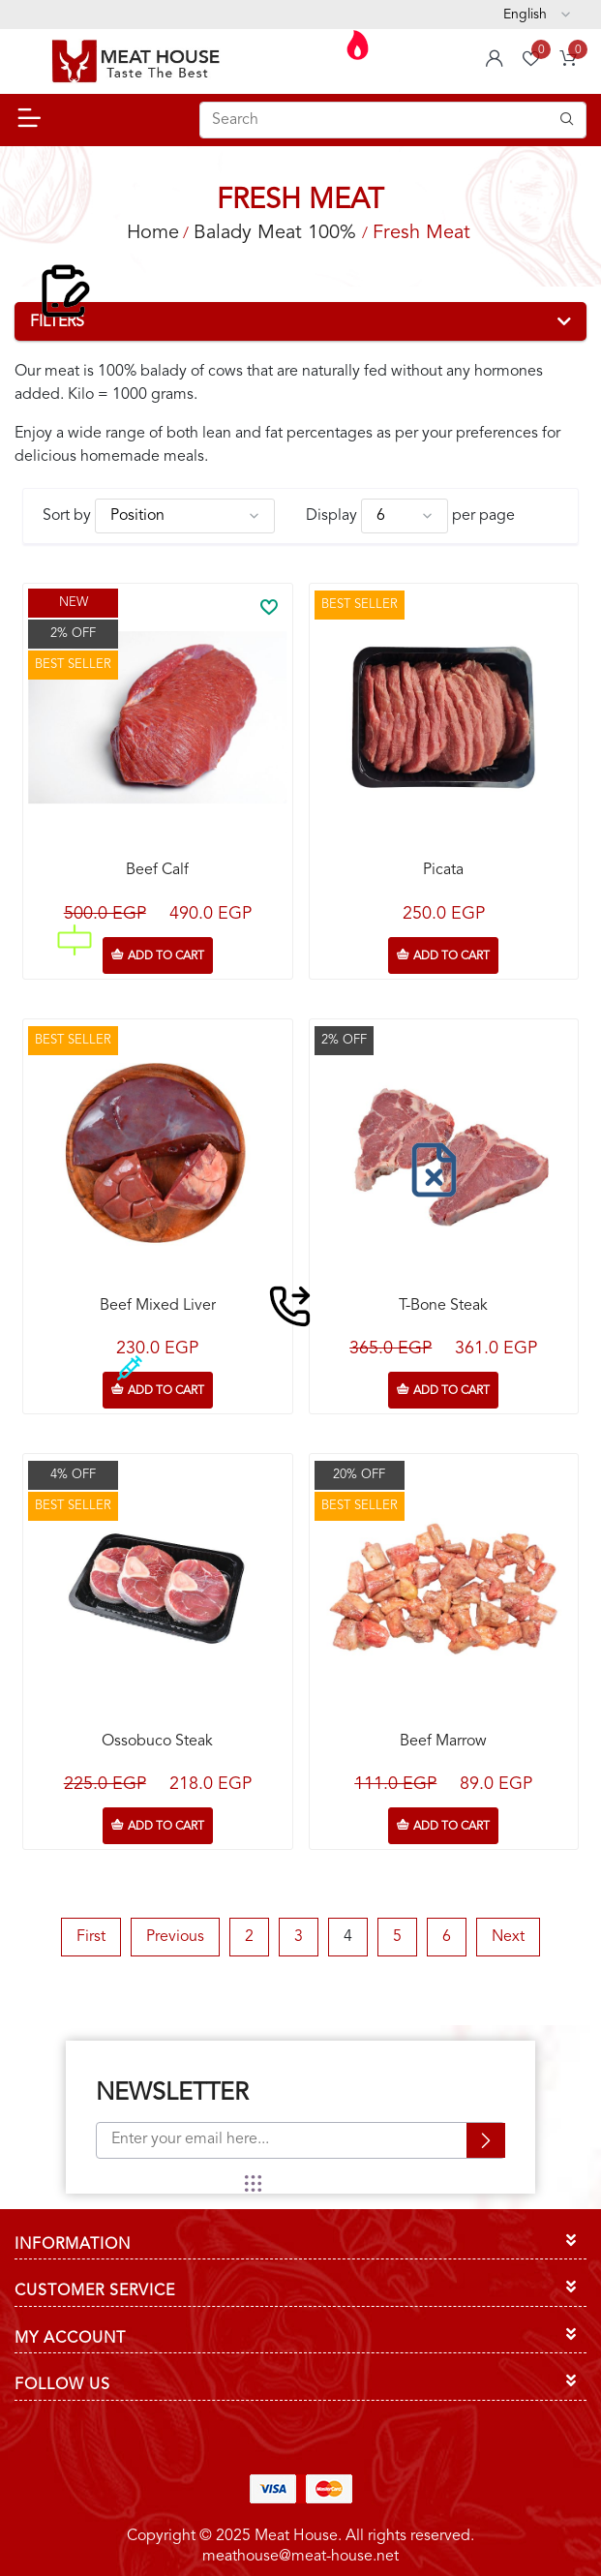 The height and width of the screenshot is (2576, 601). I want to click on drag to rearrange items, so click(253, 2183).